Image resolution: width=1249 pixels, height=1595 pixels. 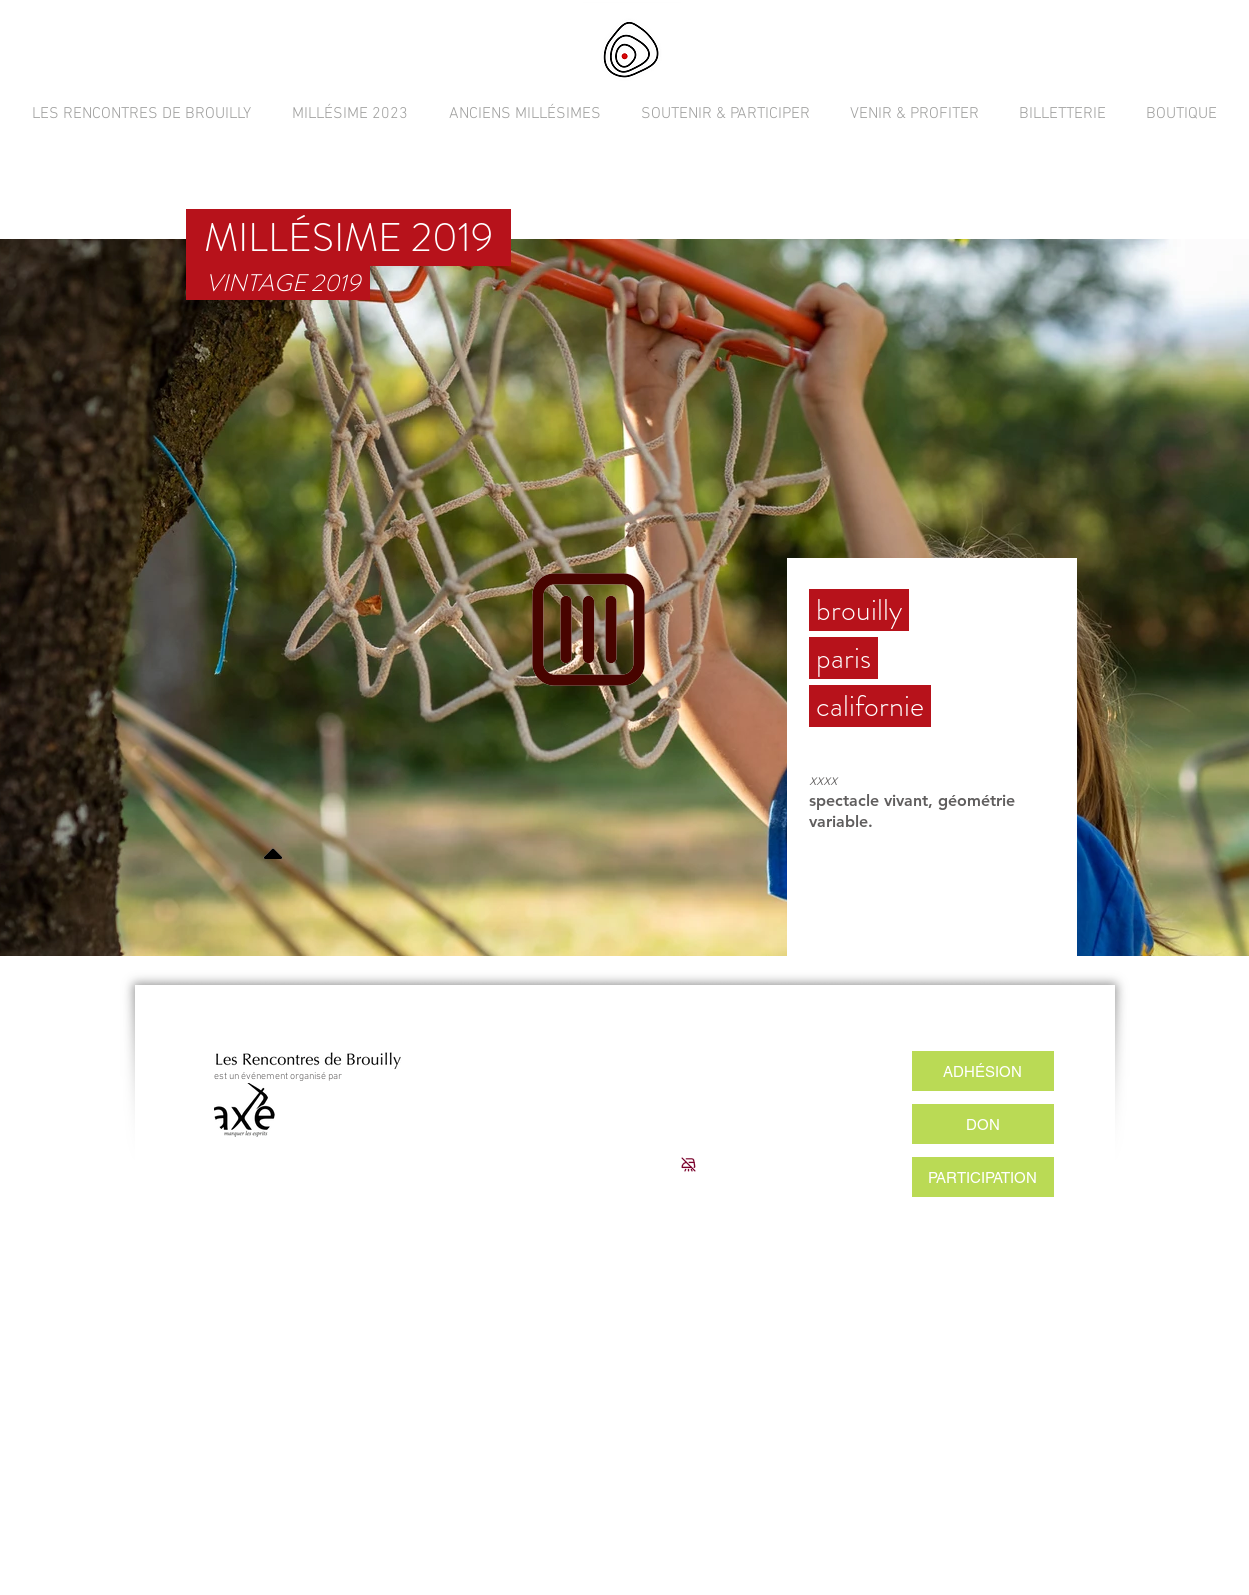 I want to click on do not use steam while ironing, so click(x=688, y=1164).